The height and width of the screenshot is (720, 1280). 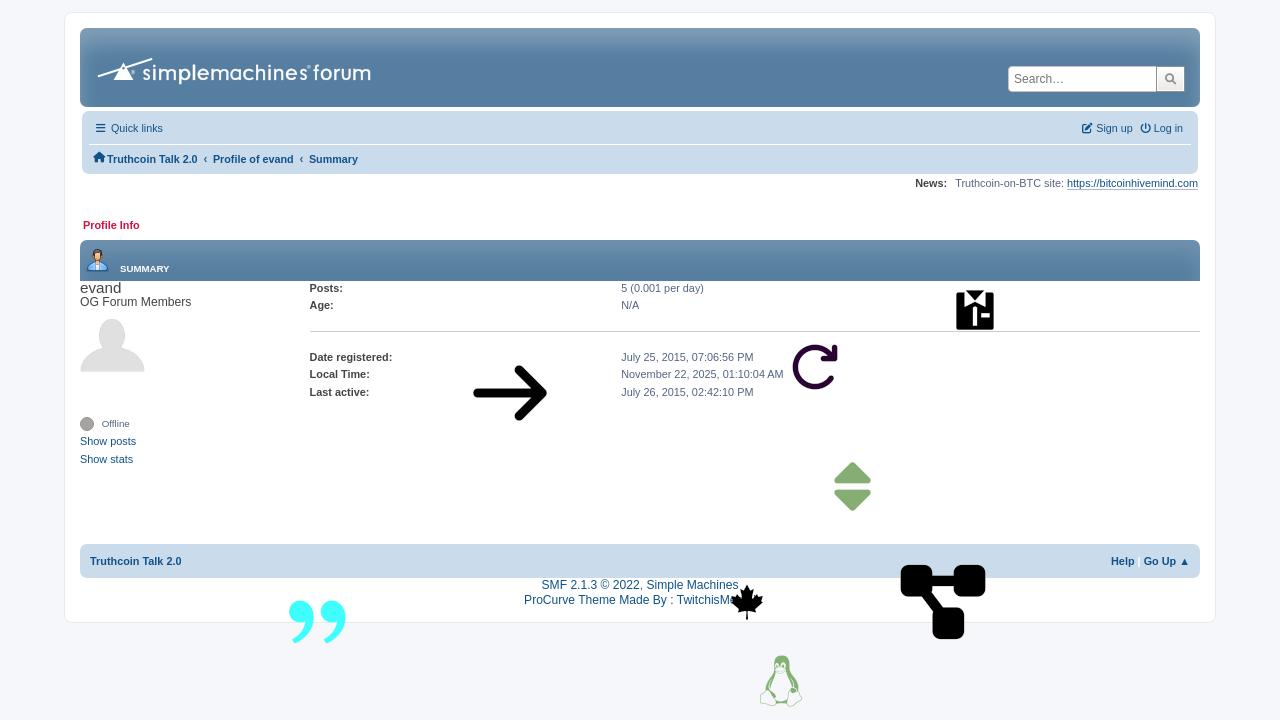 I want to click on proceed to the next step, so click(x=510, y=393).